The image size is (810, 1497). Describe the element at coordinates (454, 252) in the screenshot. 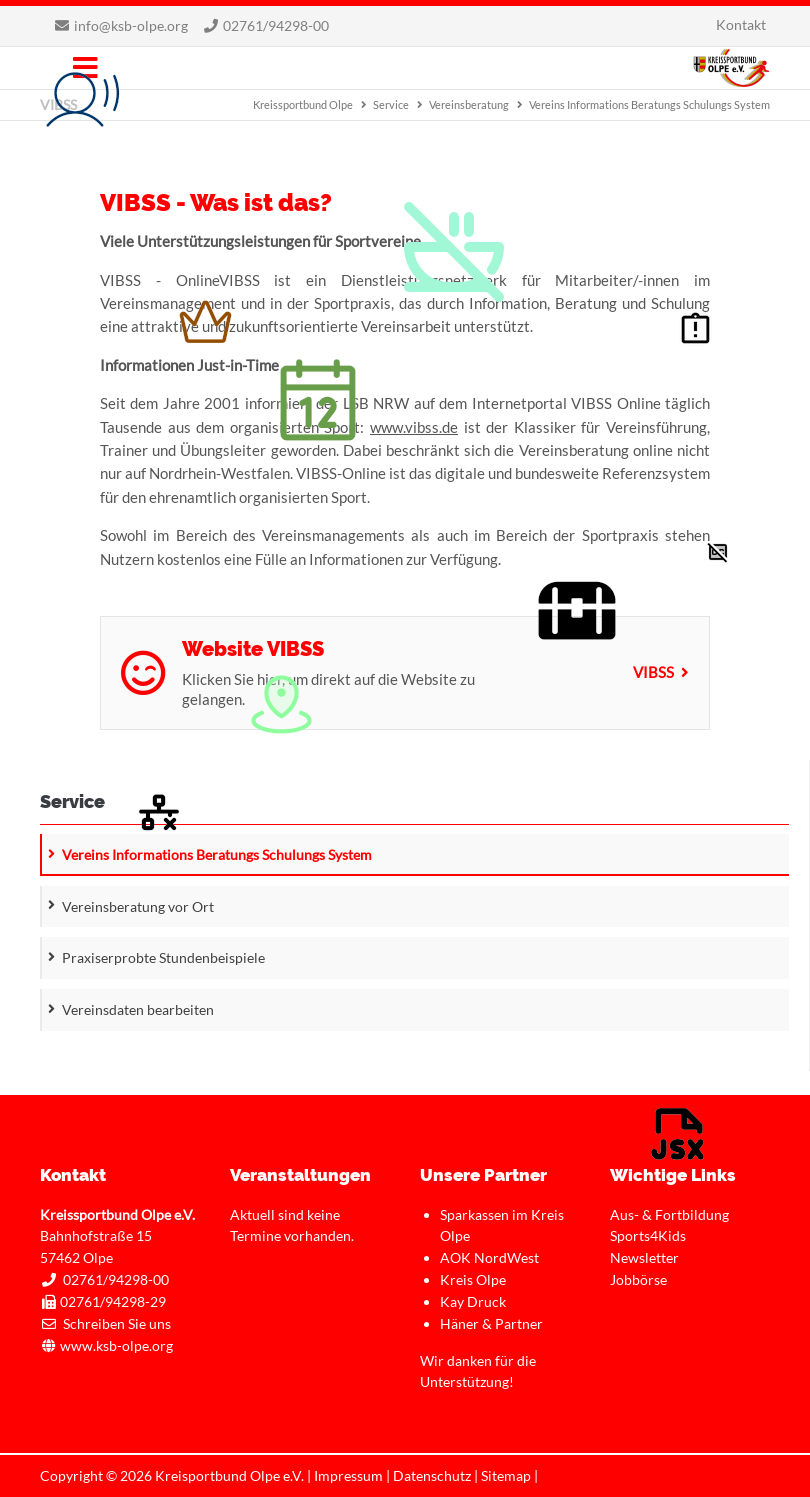

I see `soup or hot food unavailable` at that location.